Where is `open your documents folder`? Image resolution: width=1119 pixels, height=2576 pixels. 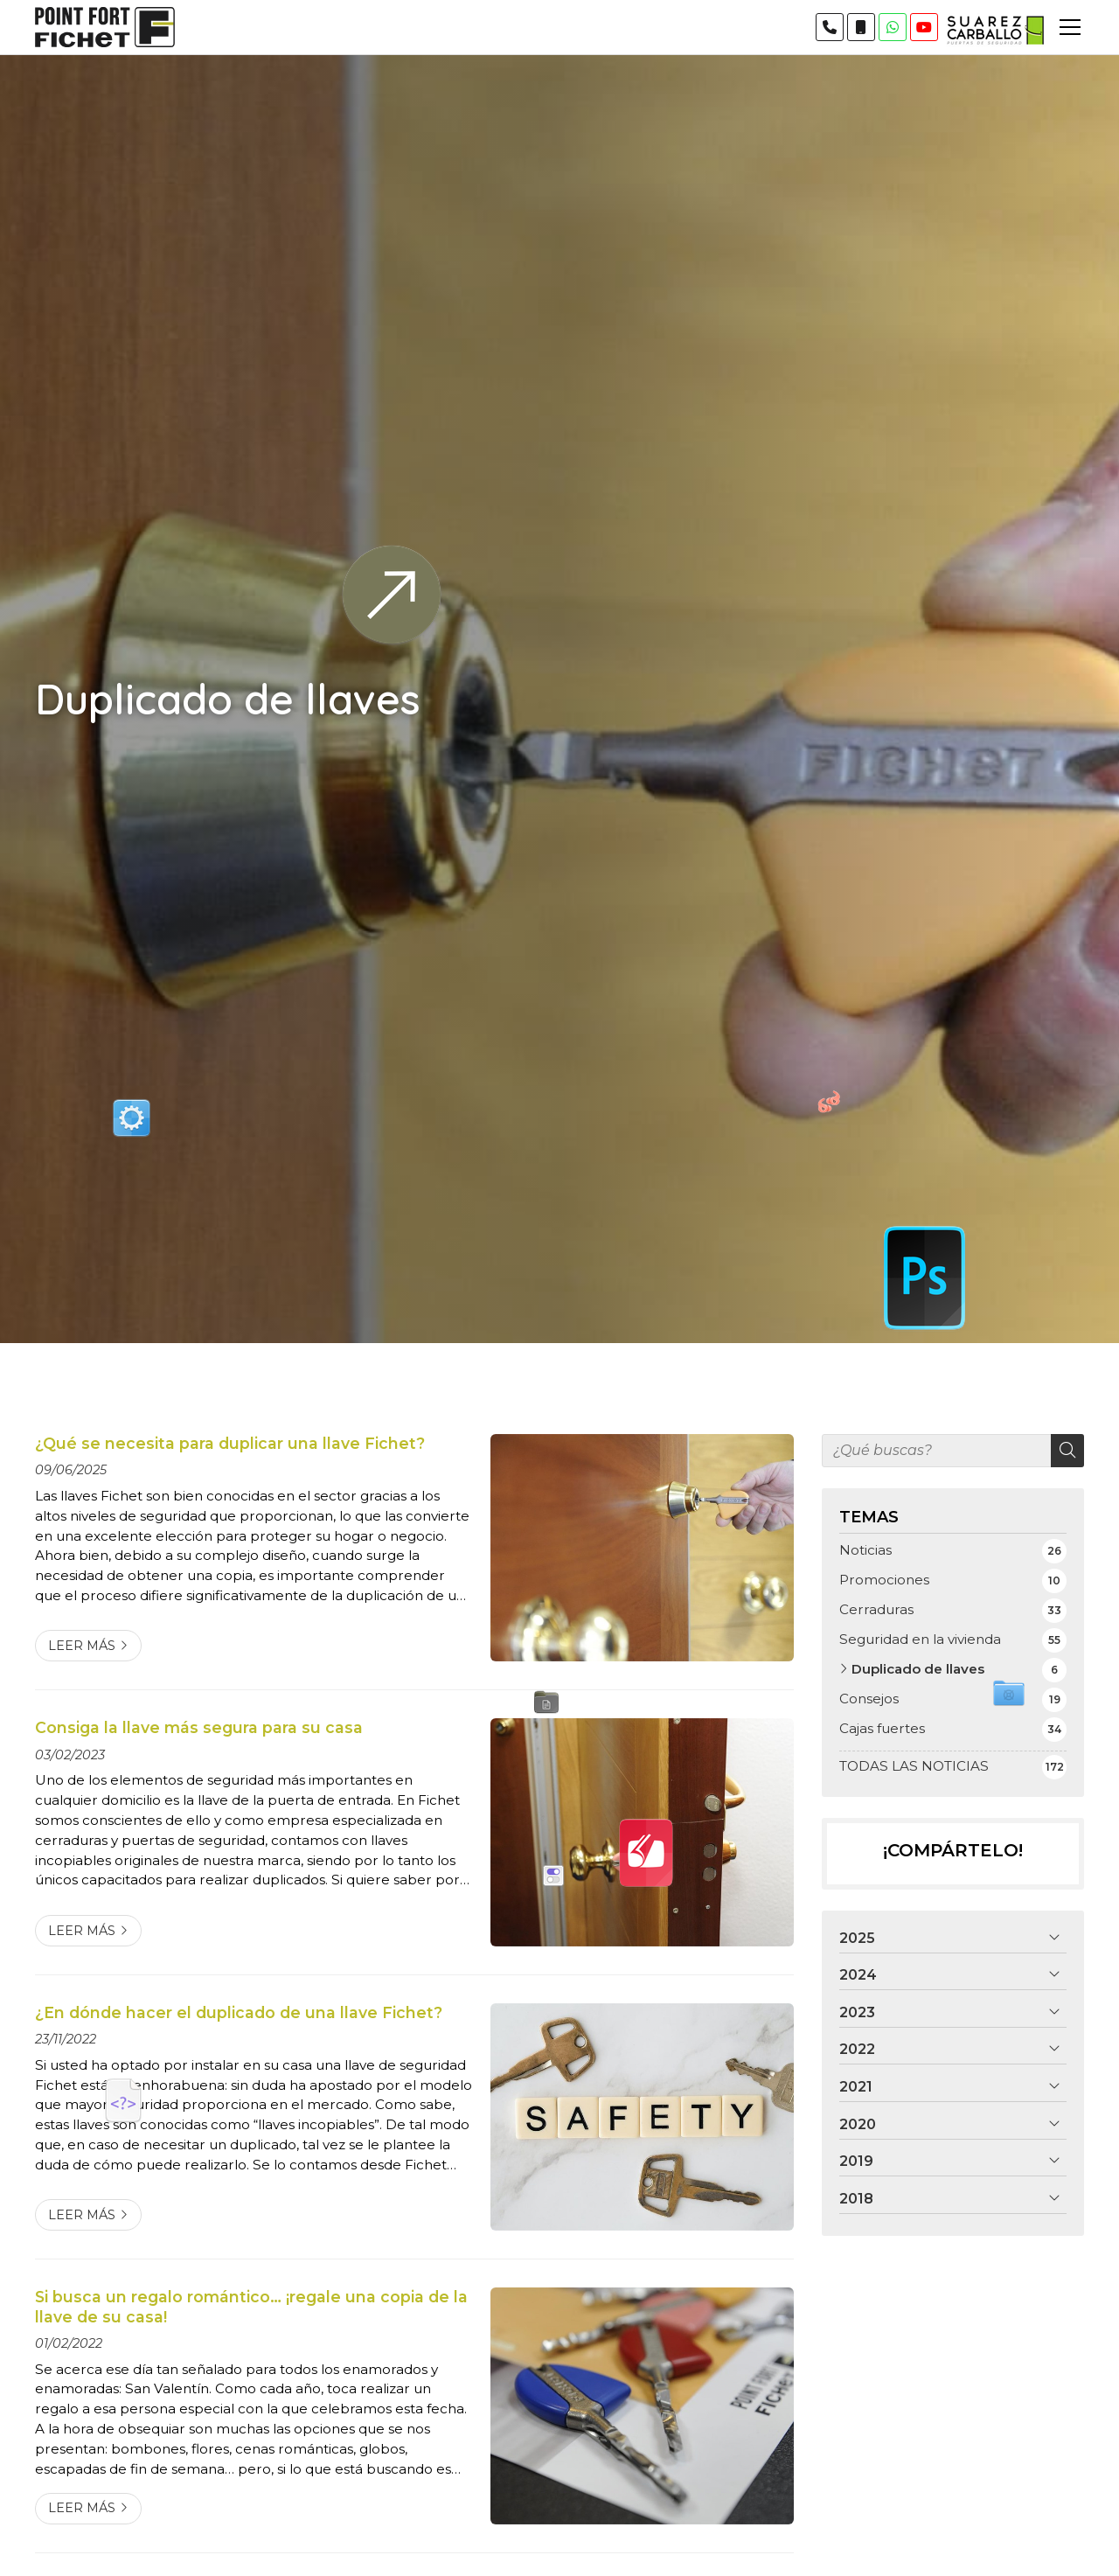
open your documents folder is located at coordinates (546, 1702).